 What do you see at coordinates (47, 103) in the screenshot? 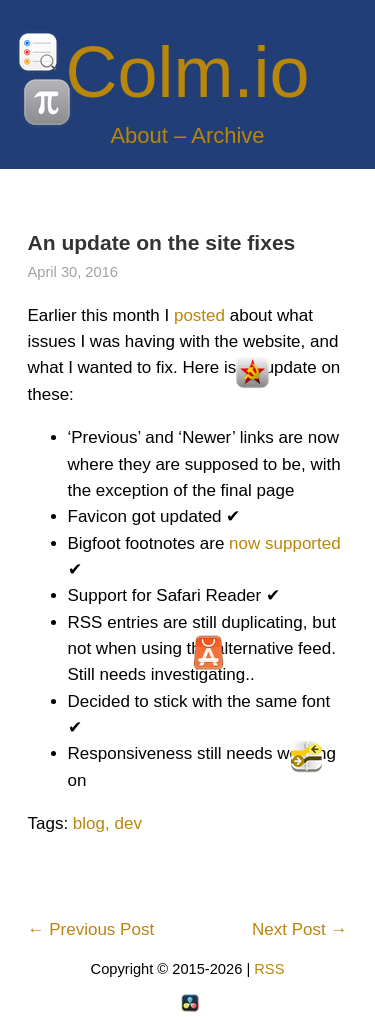
I see `open mathematics or calculator app` at bounding box center [47, 103].